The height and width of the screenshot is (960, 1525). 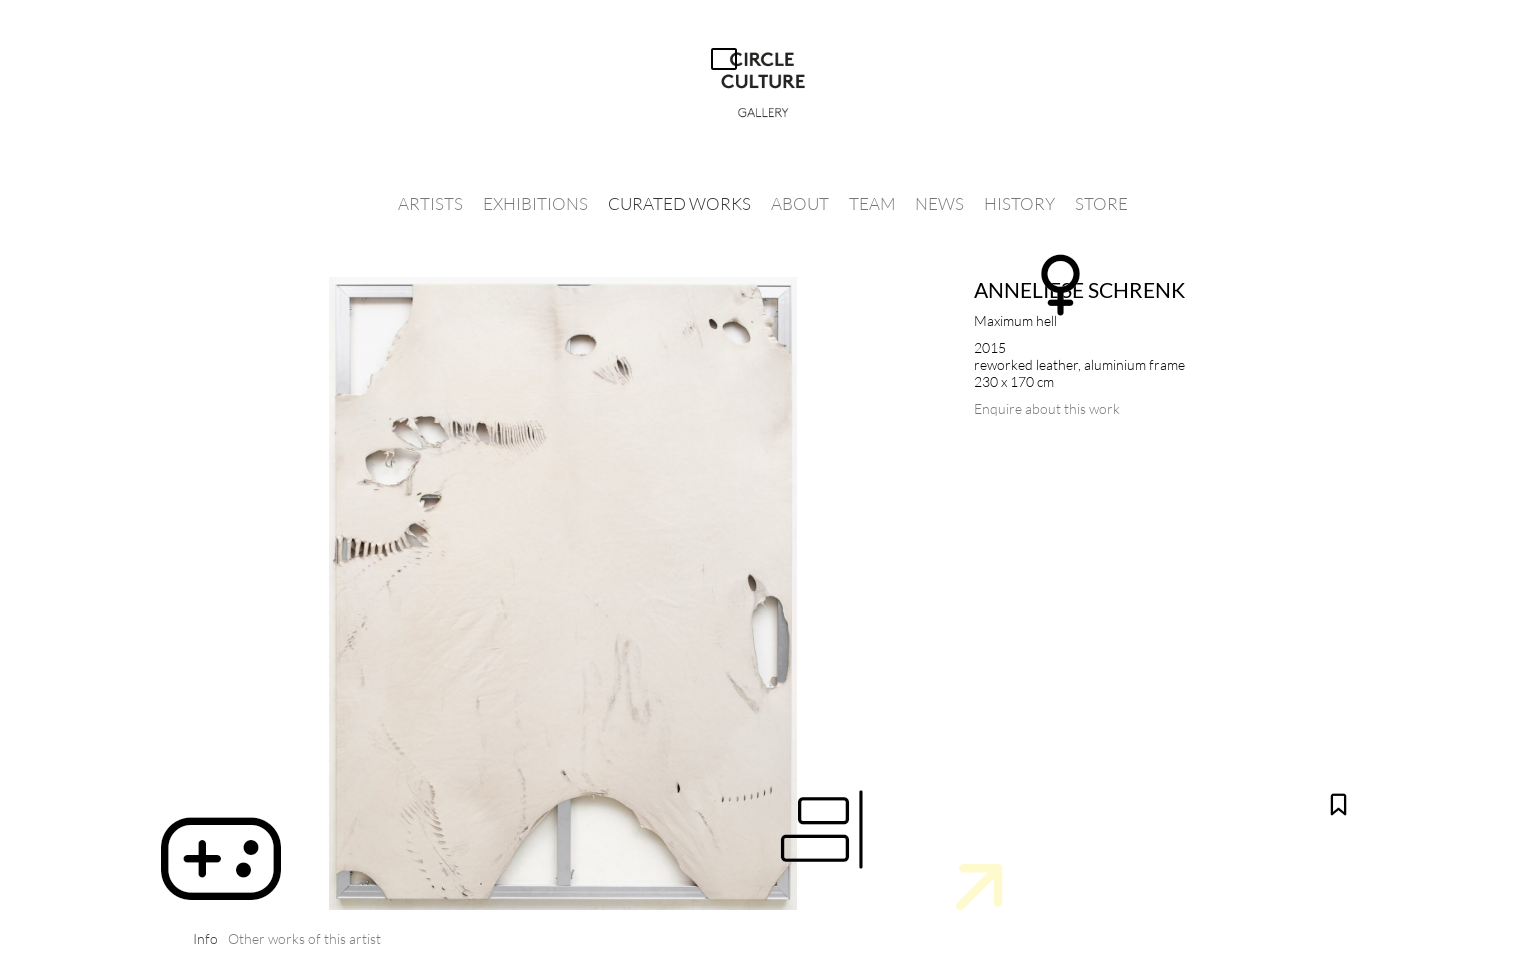 I want to click on open game-related files or projects, so click(x=221, y=855).